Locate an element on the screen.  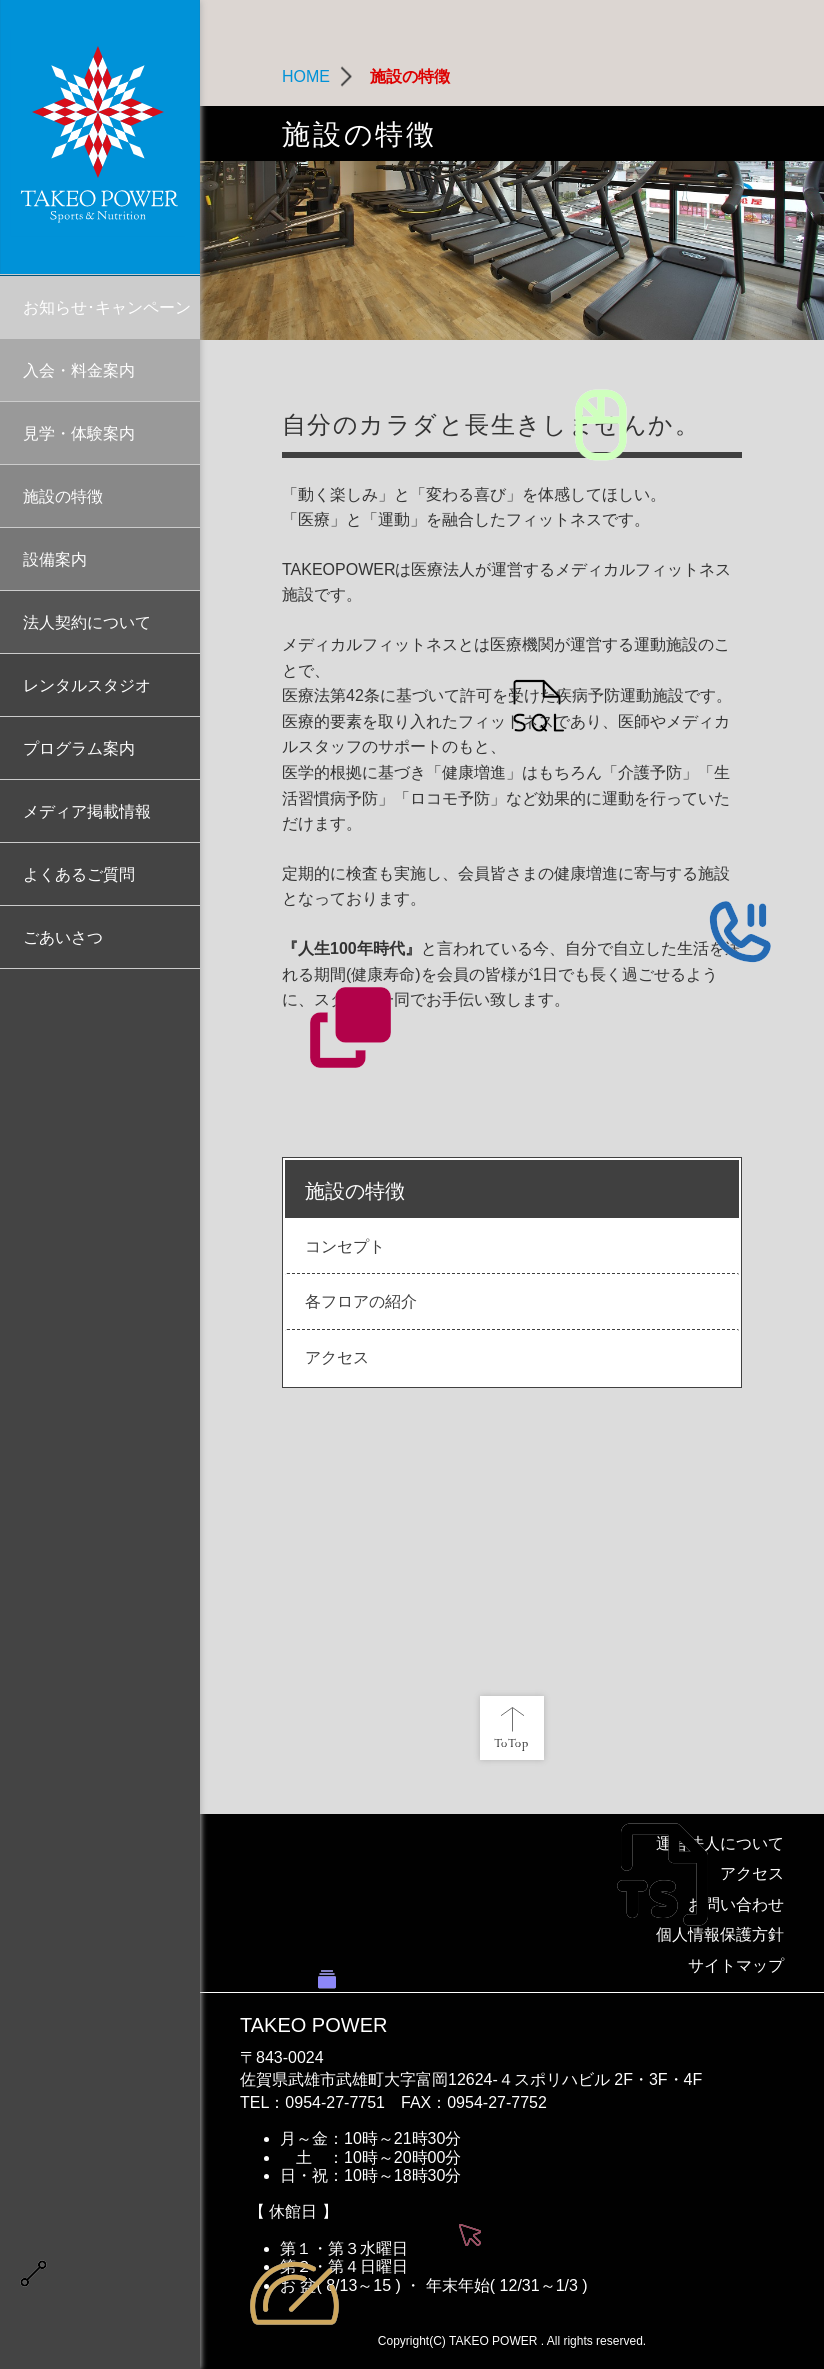
a TypeScript file is located at coordinates (664, 1874).